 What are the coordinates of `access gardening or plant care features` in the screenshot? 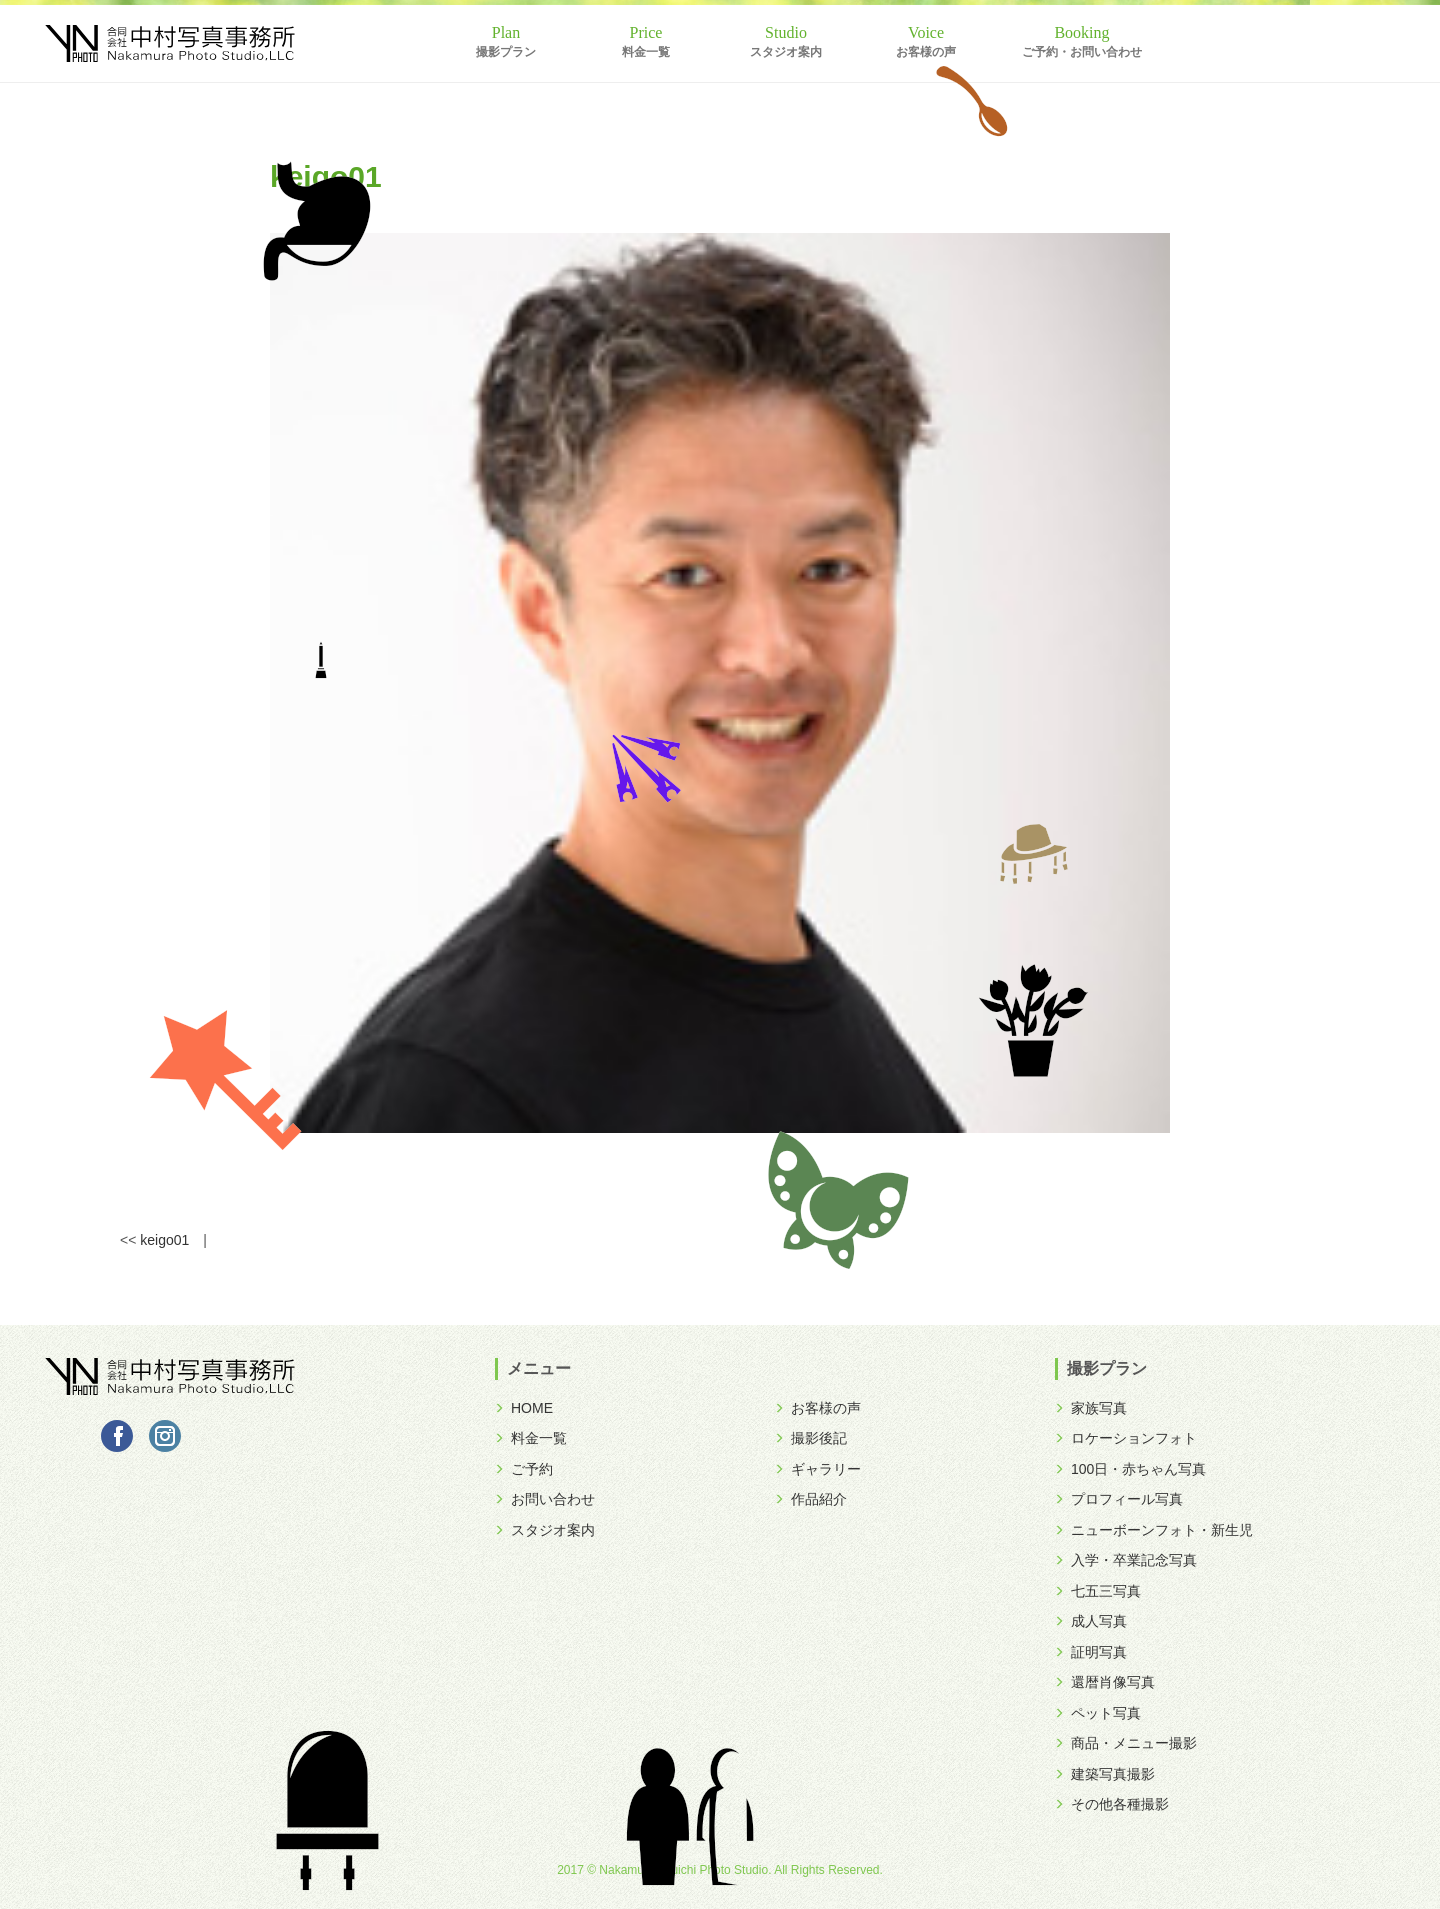 It's located at (1032, 1021).